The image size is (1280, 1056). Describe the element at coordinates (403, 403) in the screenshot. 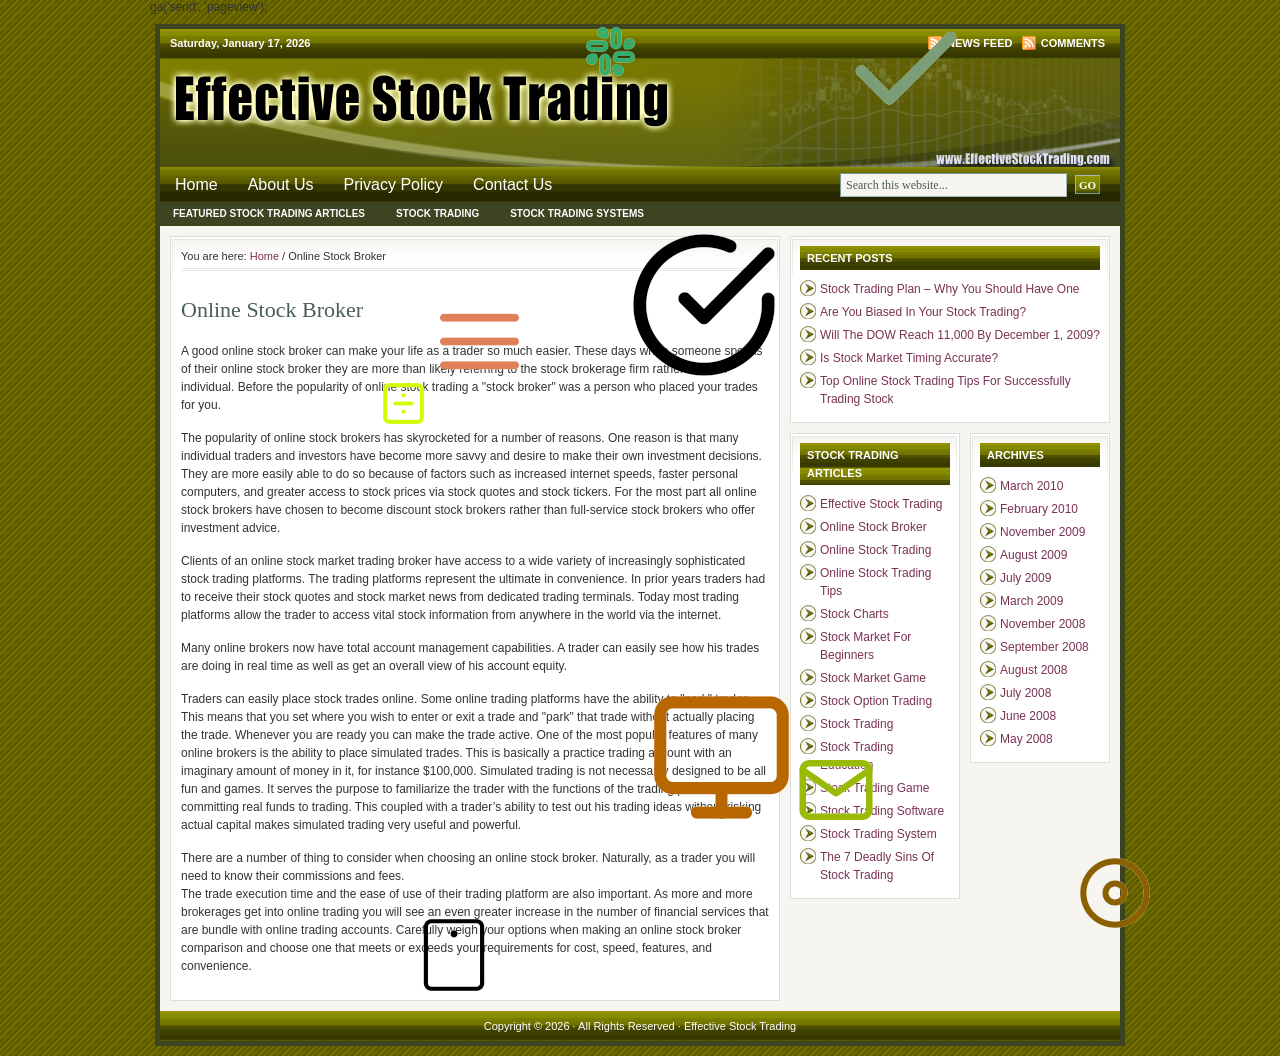

I see `perform division calculation` at that location.